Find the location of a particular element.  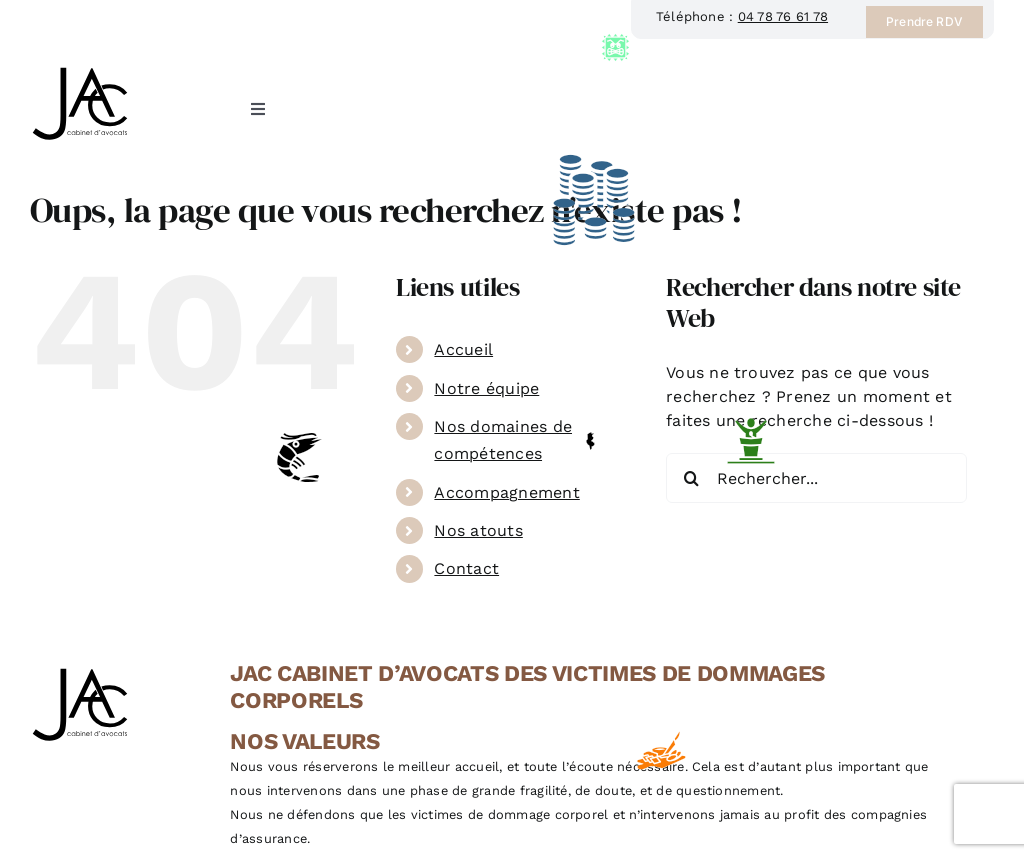

select tunisia as your country or region is located at coordinates (591, 441).